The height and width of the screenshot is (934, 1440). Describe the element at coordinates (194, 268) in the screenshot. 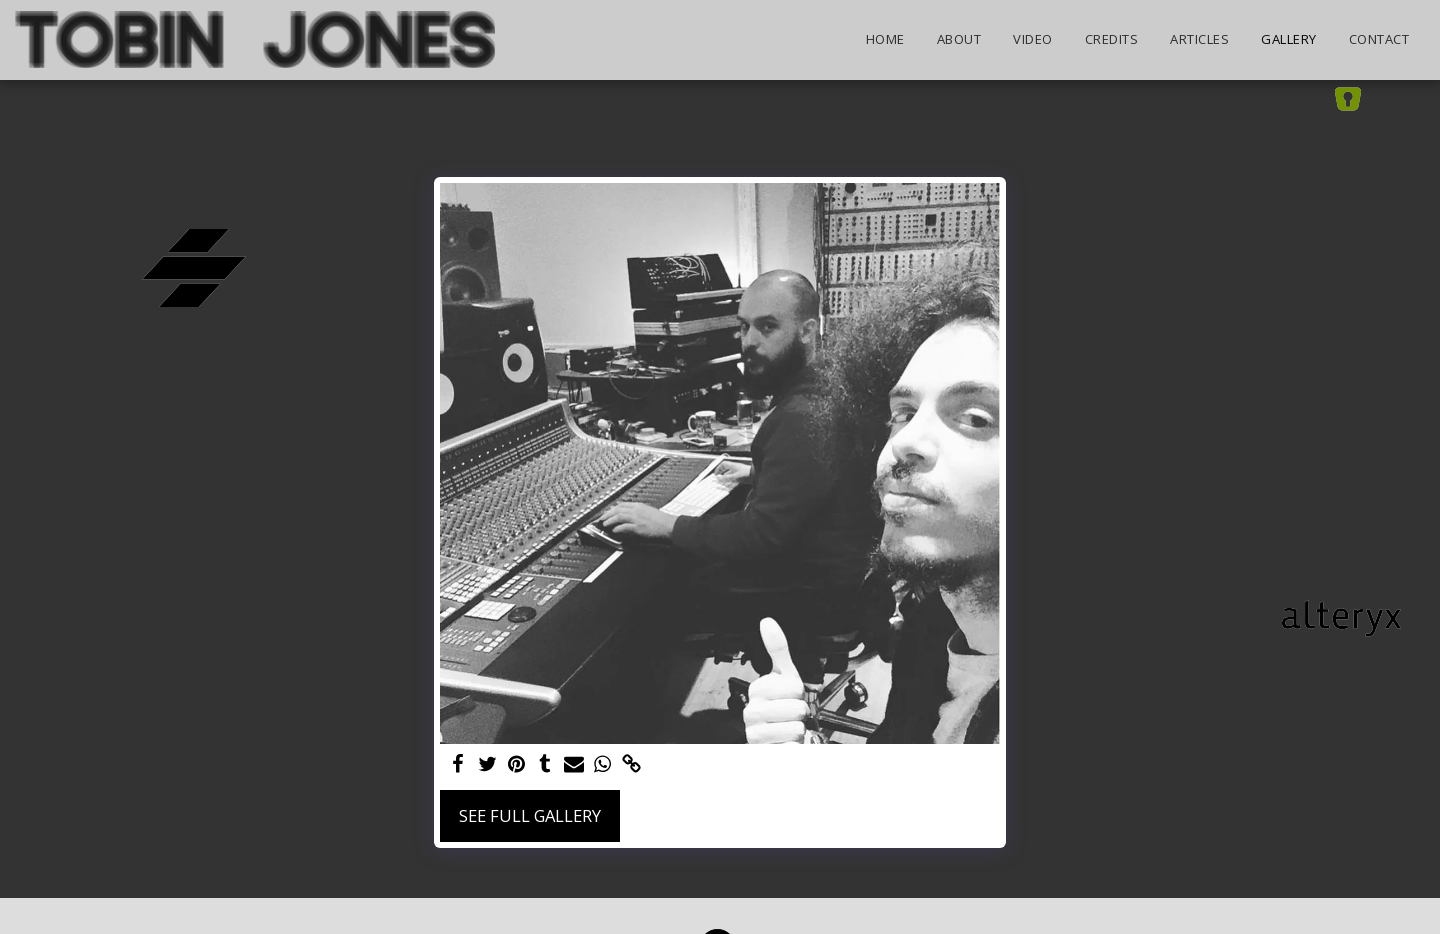

I see `stencil brand logo` at that location.